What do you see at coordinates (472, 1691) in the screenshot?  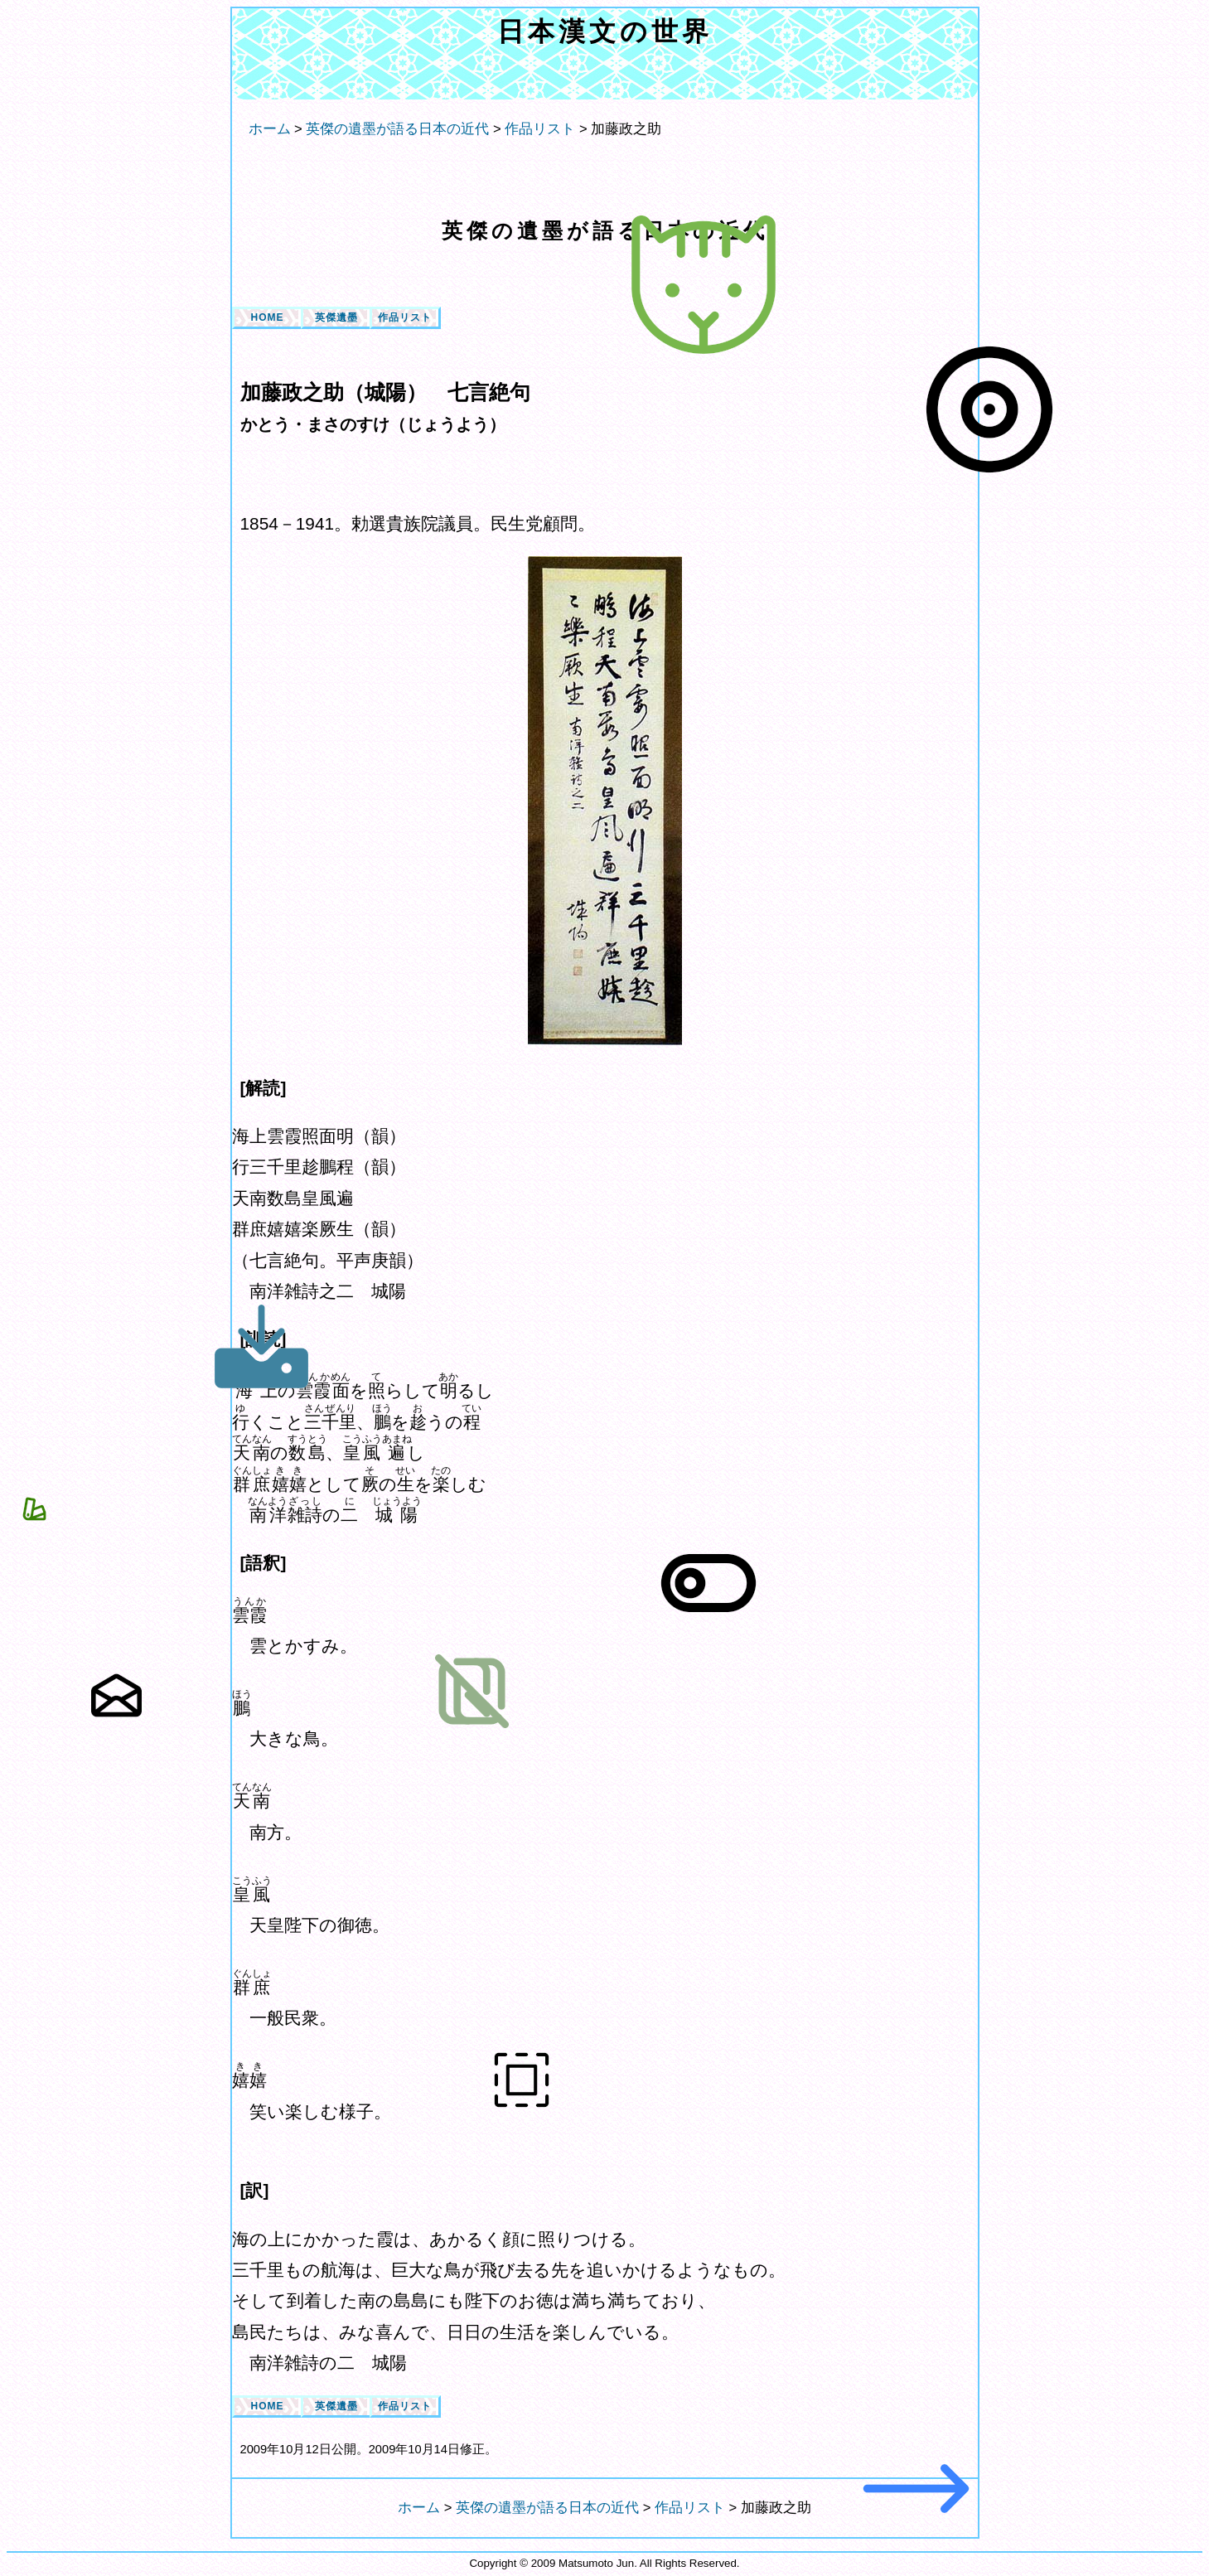 I see `nfc is currently disabled` at bounding box center [472, 1691].